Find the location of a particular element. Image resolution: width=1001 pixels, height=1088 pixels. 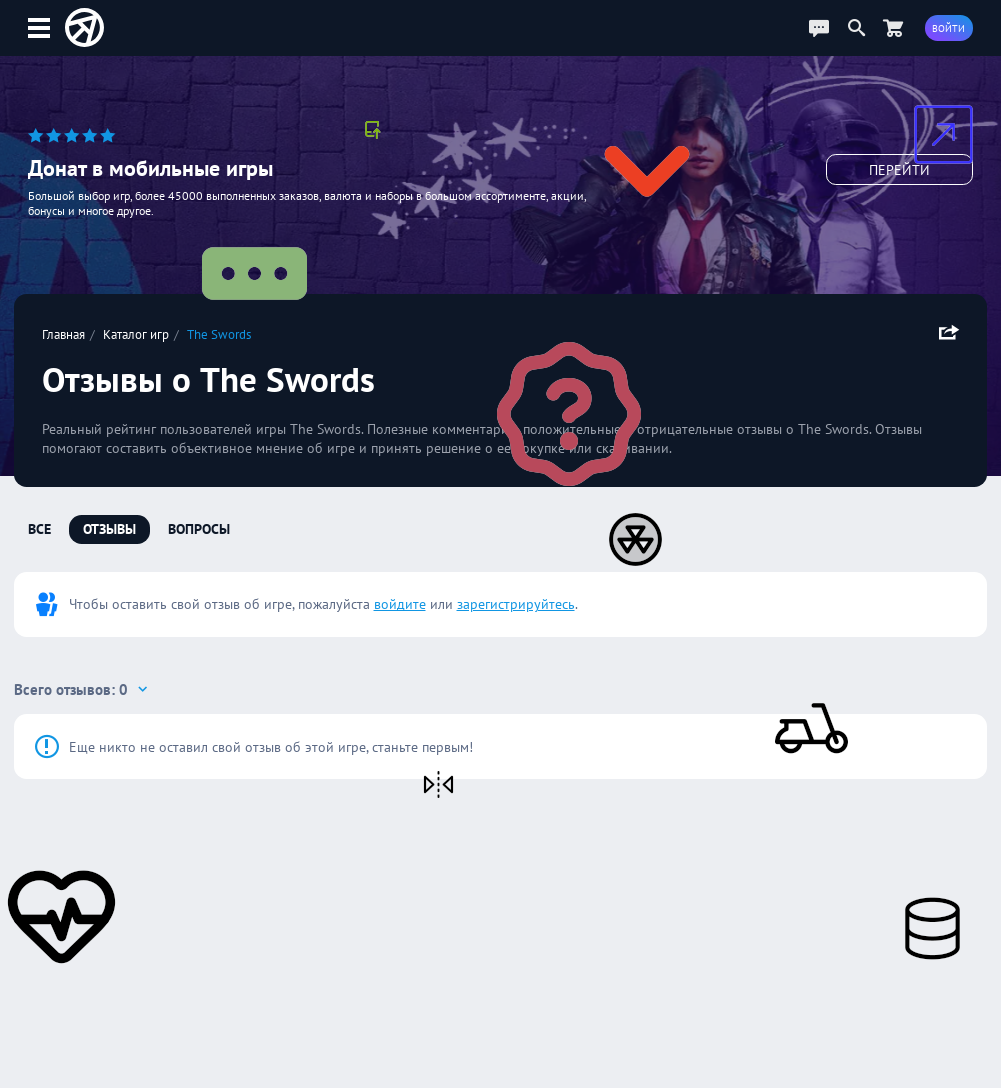

push code to a repository is located at coordinates (372, 130).